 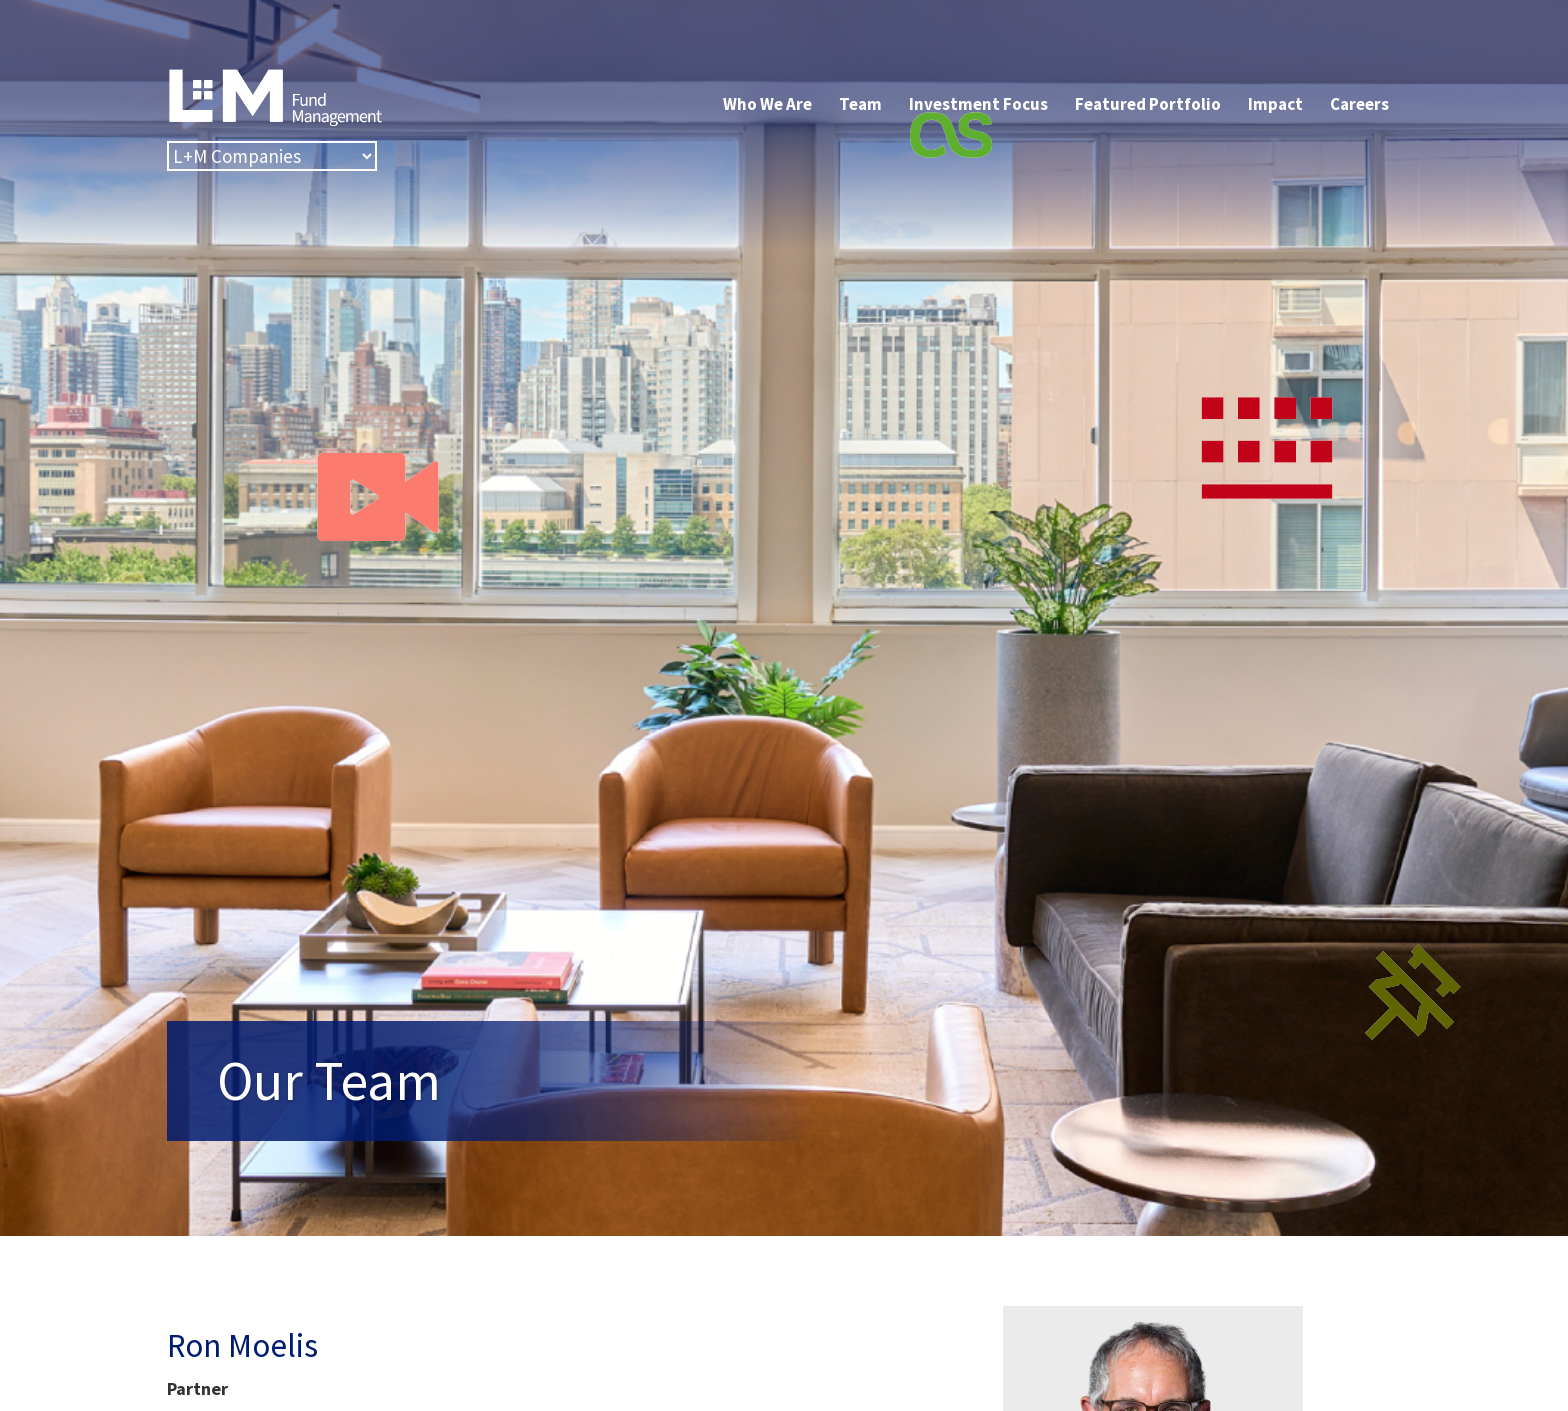 I want to click on open Last.fm app, so click(x=951, y=135).